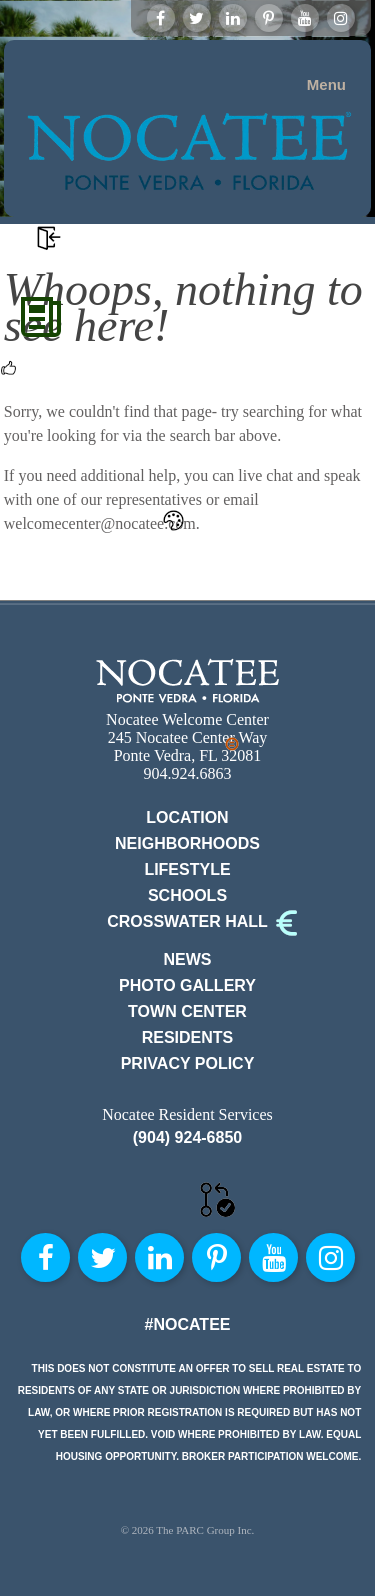  Describe the element at coordinates (48, 237) in the screenshot. I see `sign in to your account` at that location.